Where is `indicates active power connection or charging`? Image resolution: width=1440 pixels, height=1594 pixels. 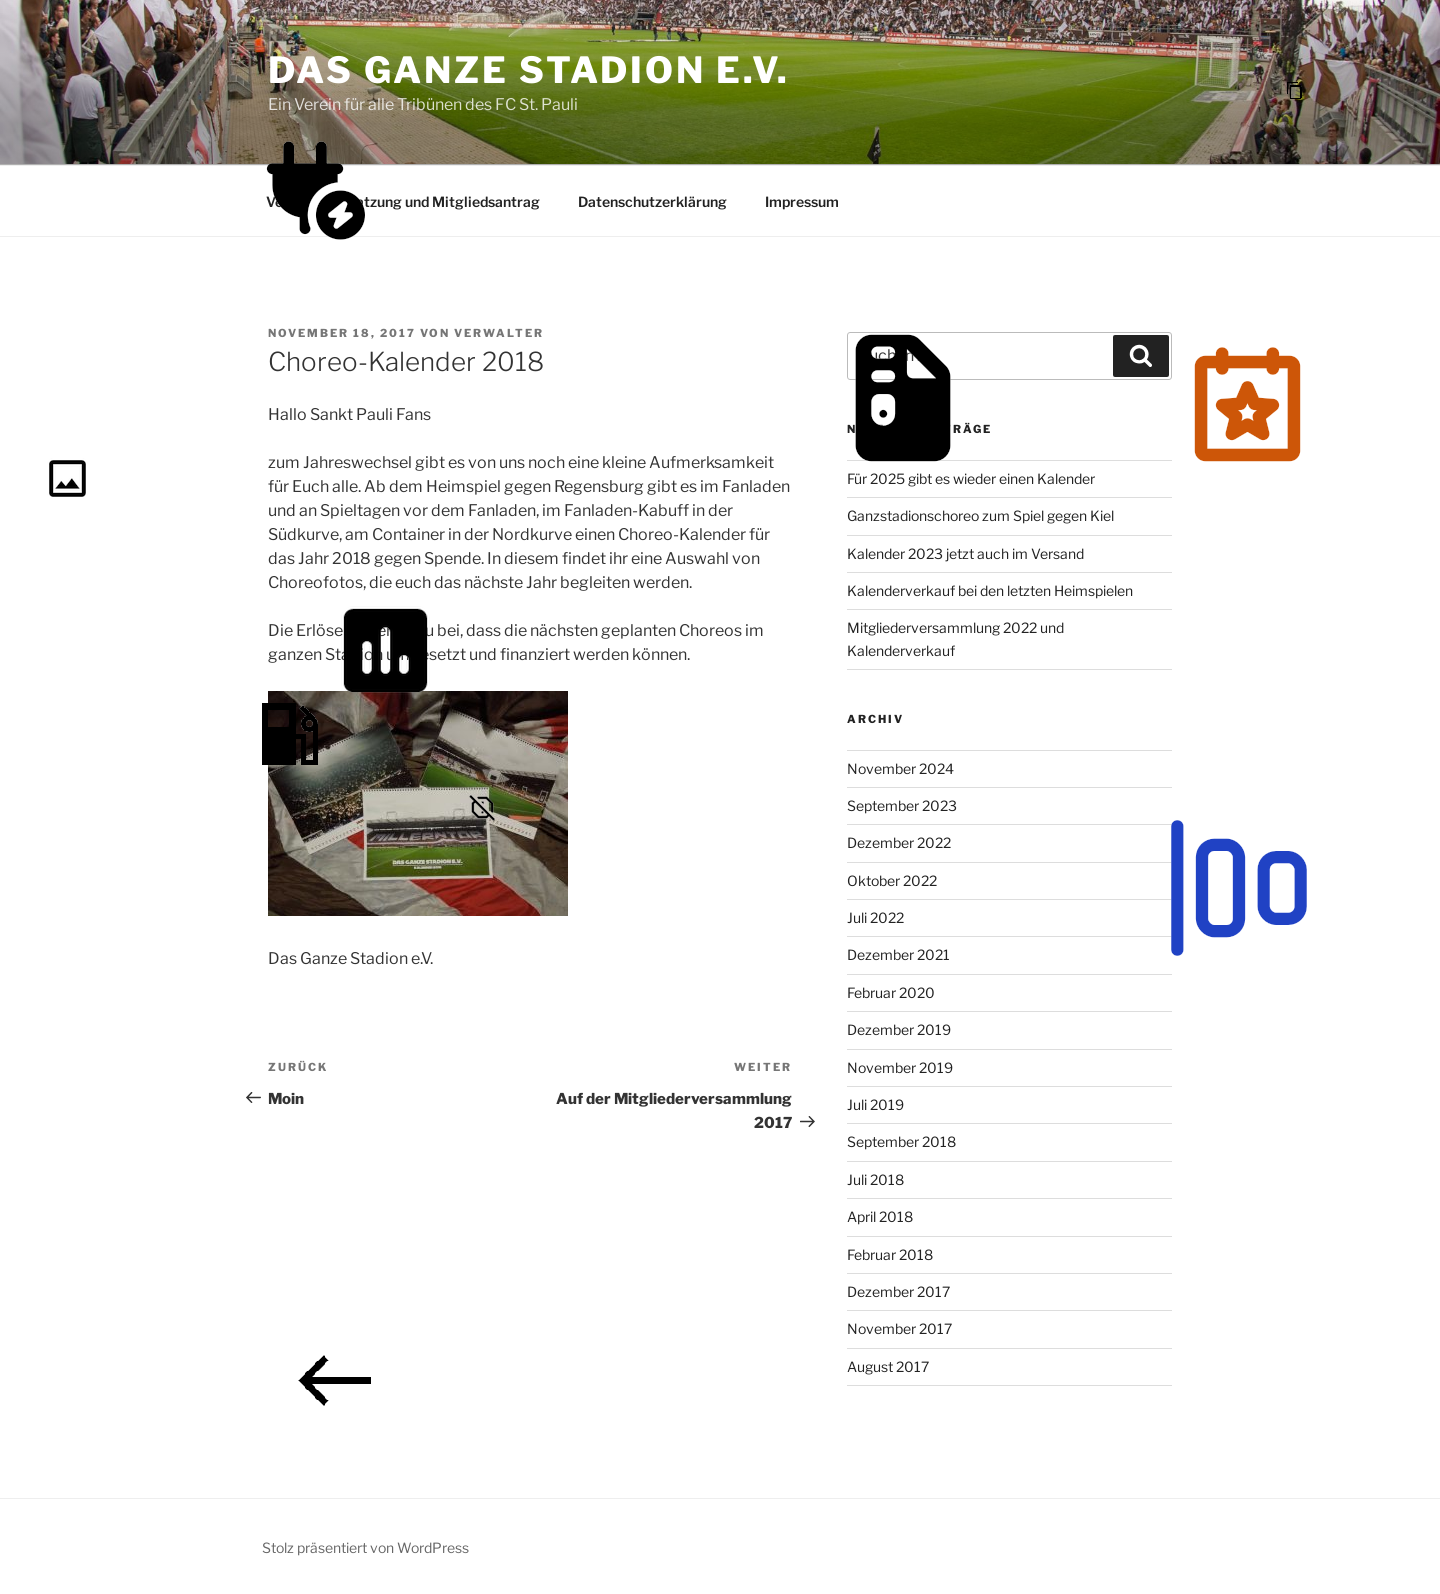
indicates active power connection or charging is located at coordinates (310, 190).